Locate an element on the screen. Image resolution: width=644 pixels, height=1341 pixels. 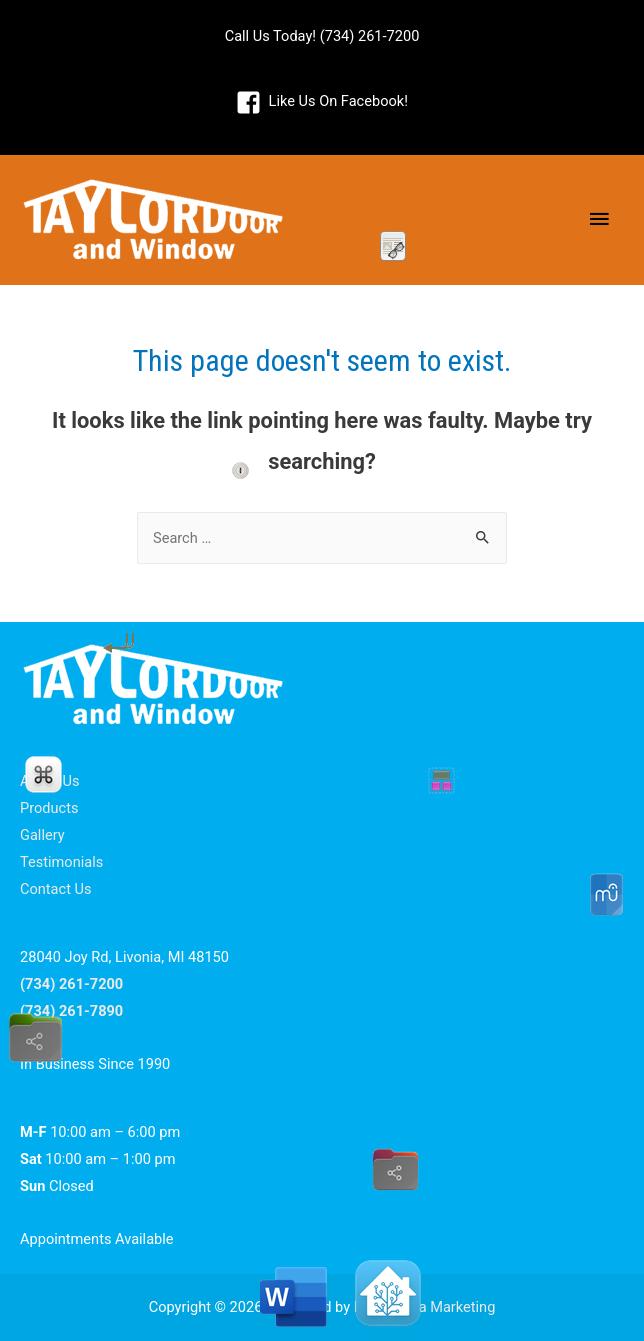
open Microsoft Word application is located at coordinates (294, 1297).